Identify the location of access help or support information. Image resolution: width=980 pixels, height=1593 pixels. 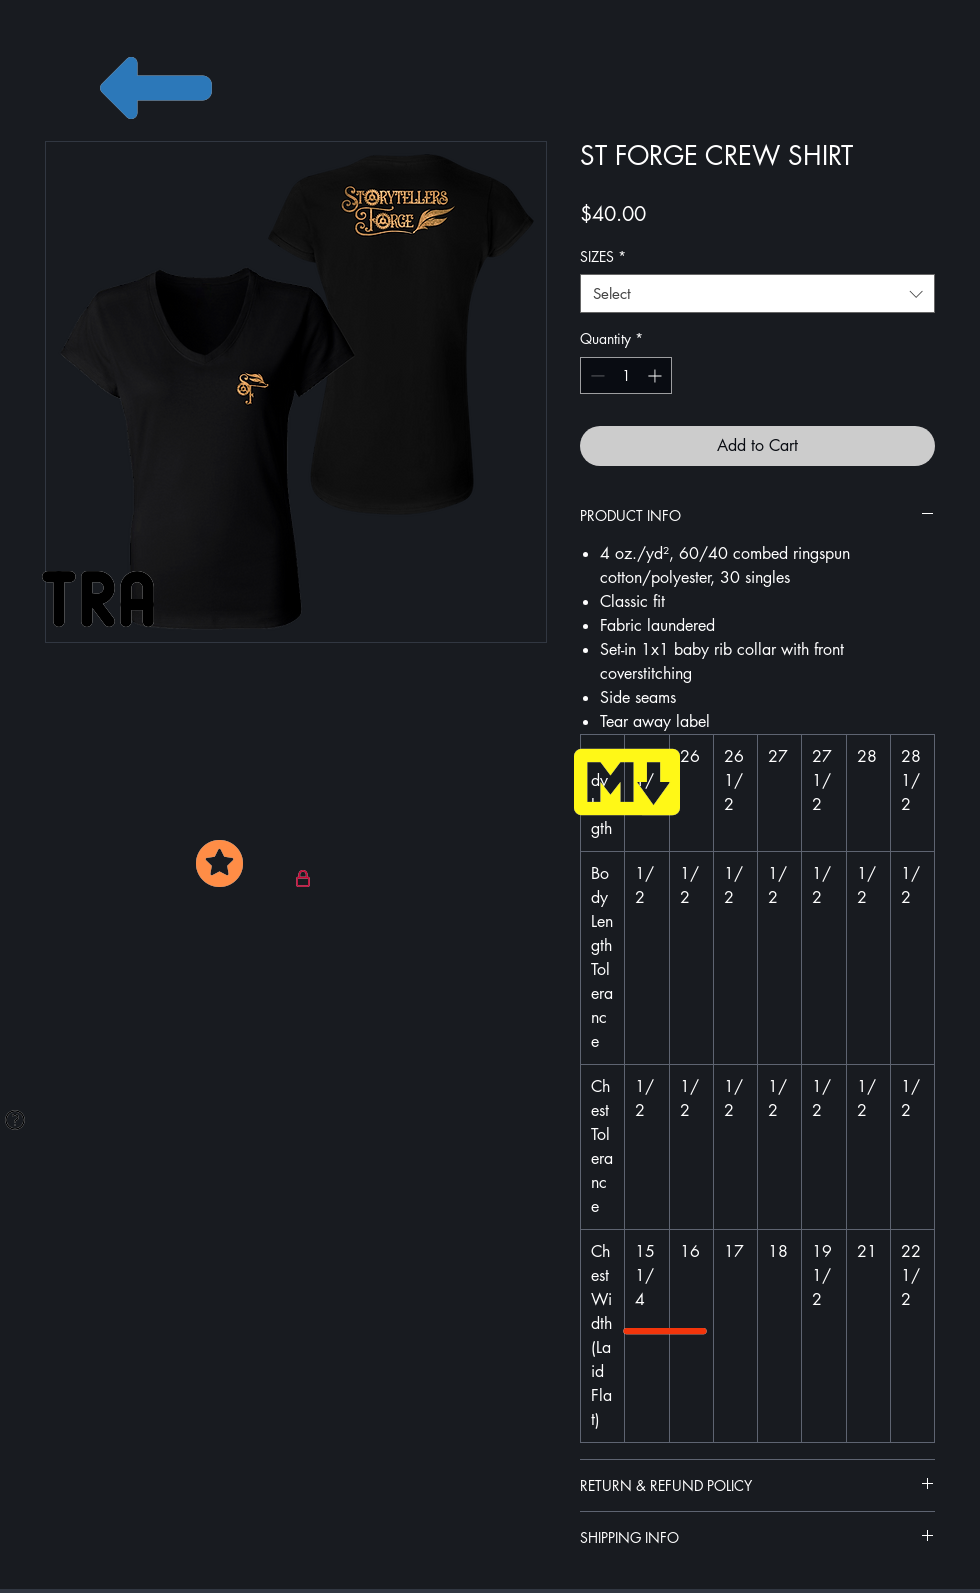
(15, 1120).